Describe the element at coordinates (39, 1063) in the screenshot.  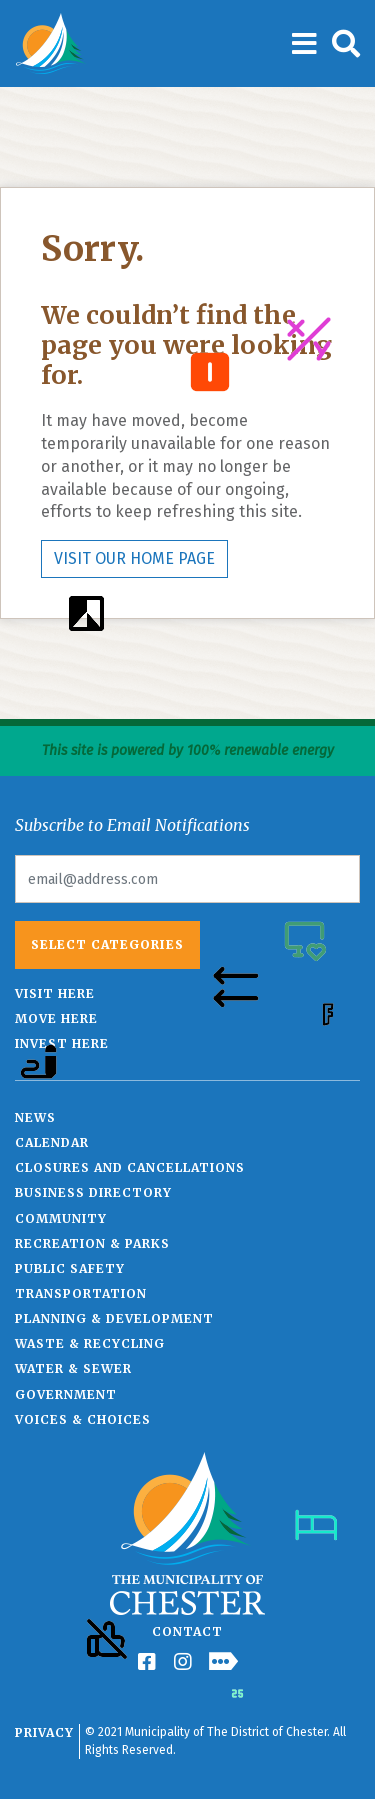
I see `compose or write new content` at that location.